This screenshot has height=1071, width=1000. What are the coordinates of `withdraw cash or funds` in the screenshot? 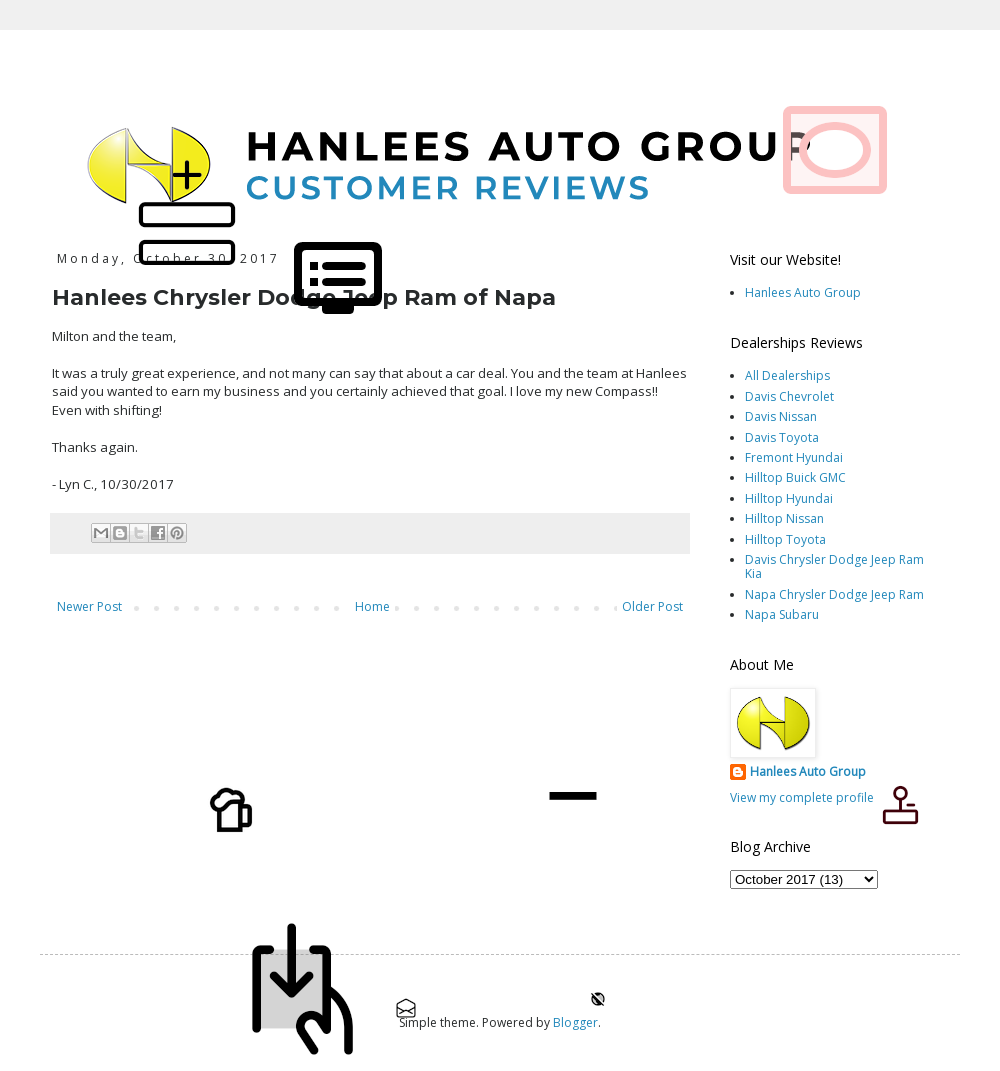 It's located at (296, 989).